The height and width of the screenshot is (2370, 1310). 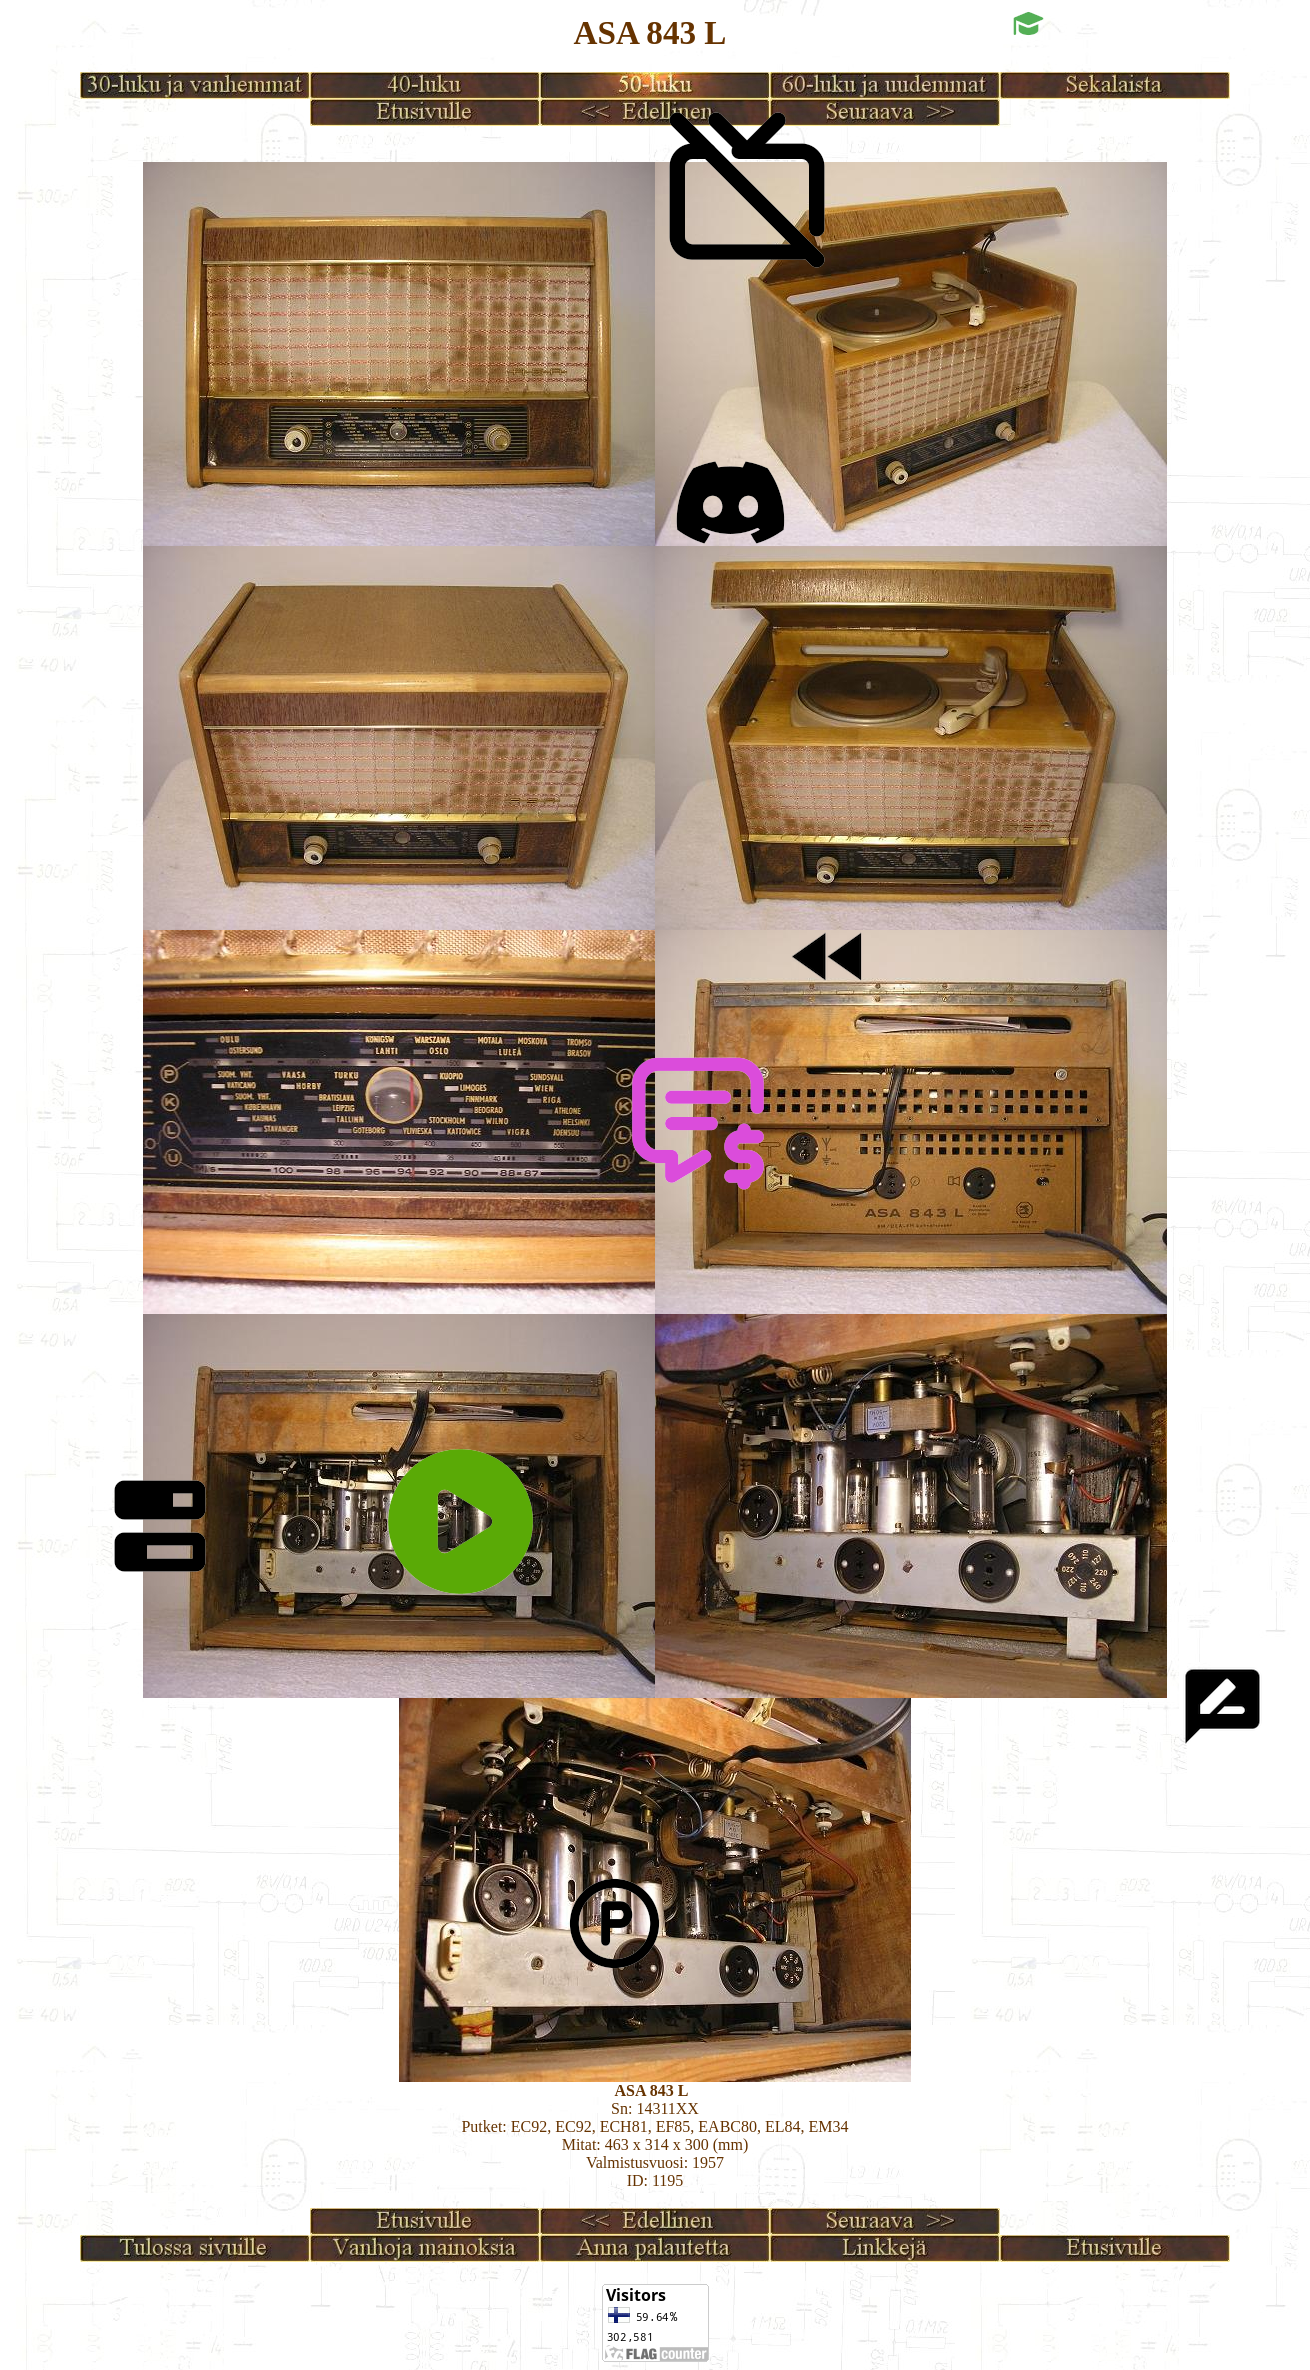 I want to click on view task list or to-do items, so click(x=160, y=1526).